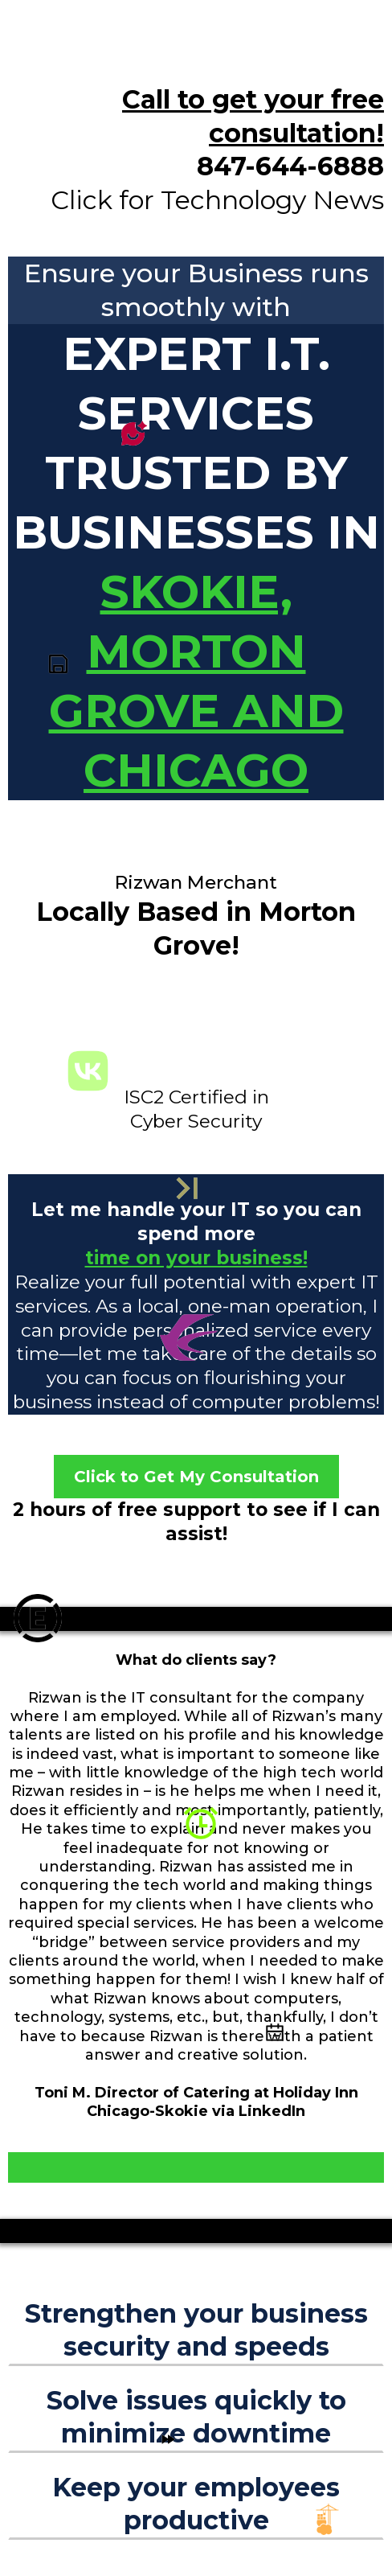 The height and width of the screenshot is (2576, 392). Describe the element at coordinates (133, 433) in the screenshot. I see `chat with ai assistant` at that location.